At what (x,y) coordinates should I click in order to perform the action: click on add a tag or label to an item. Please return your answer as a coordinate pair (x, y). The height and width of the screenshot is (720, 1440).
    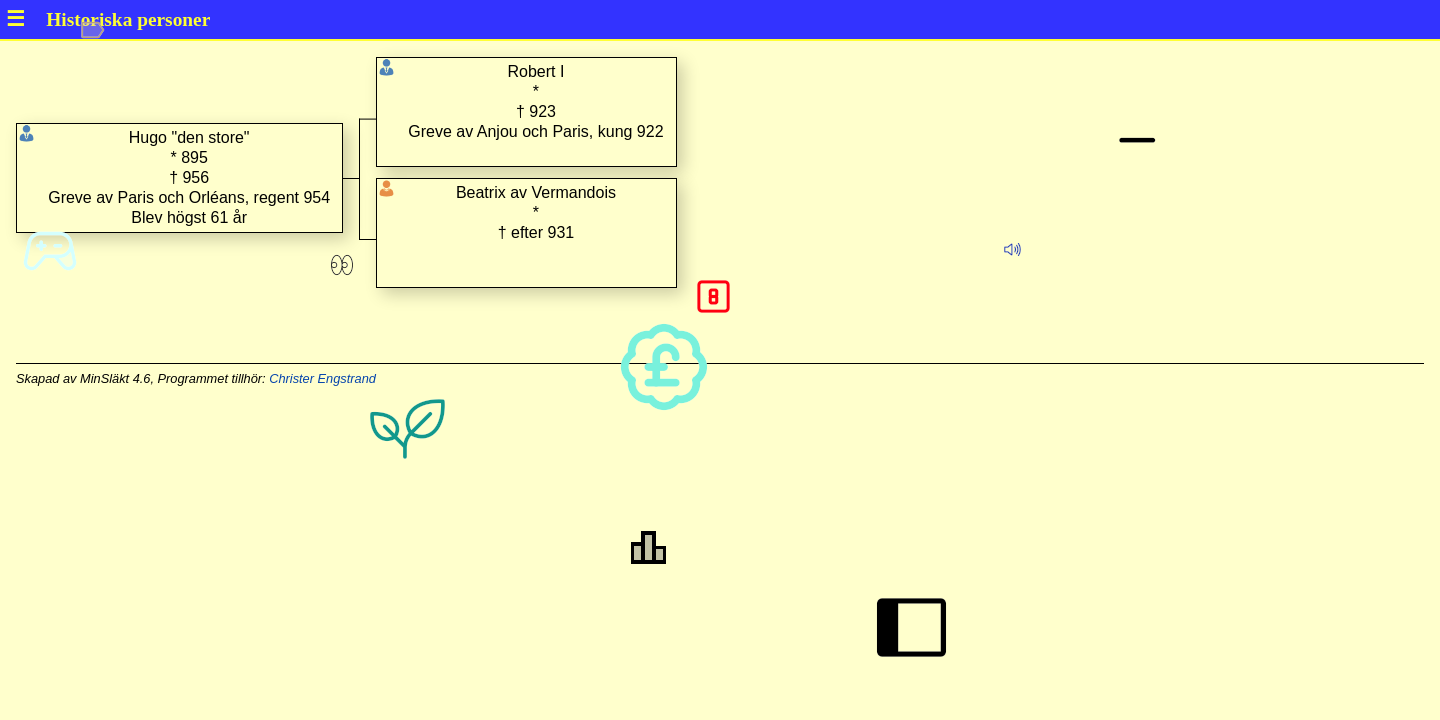
    Looking at the image, I should click on (92, 30).